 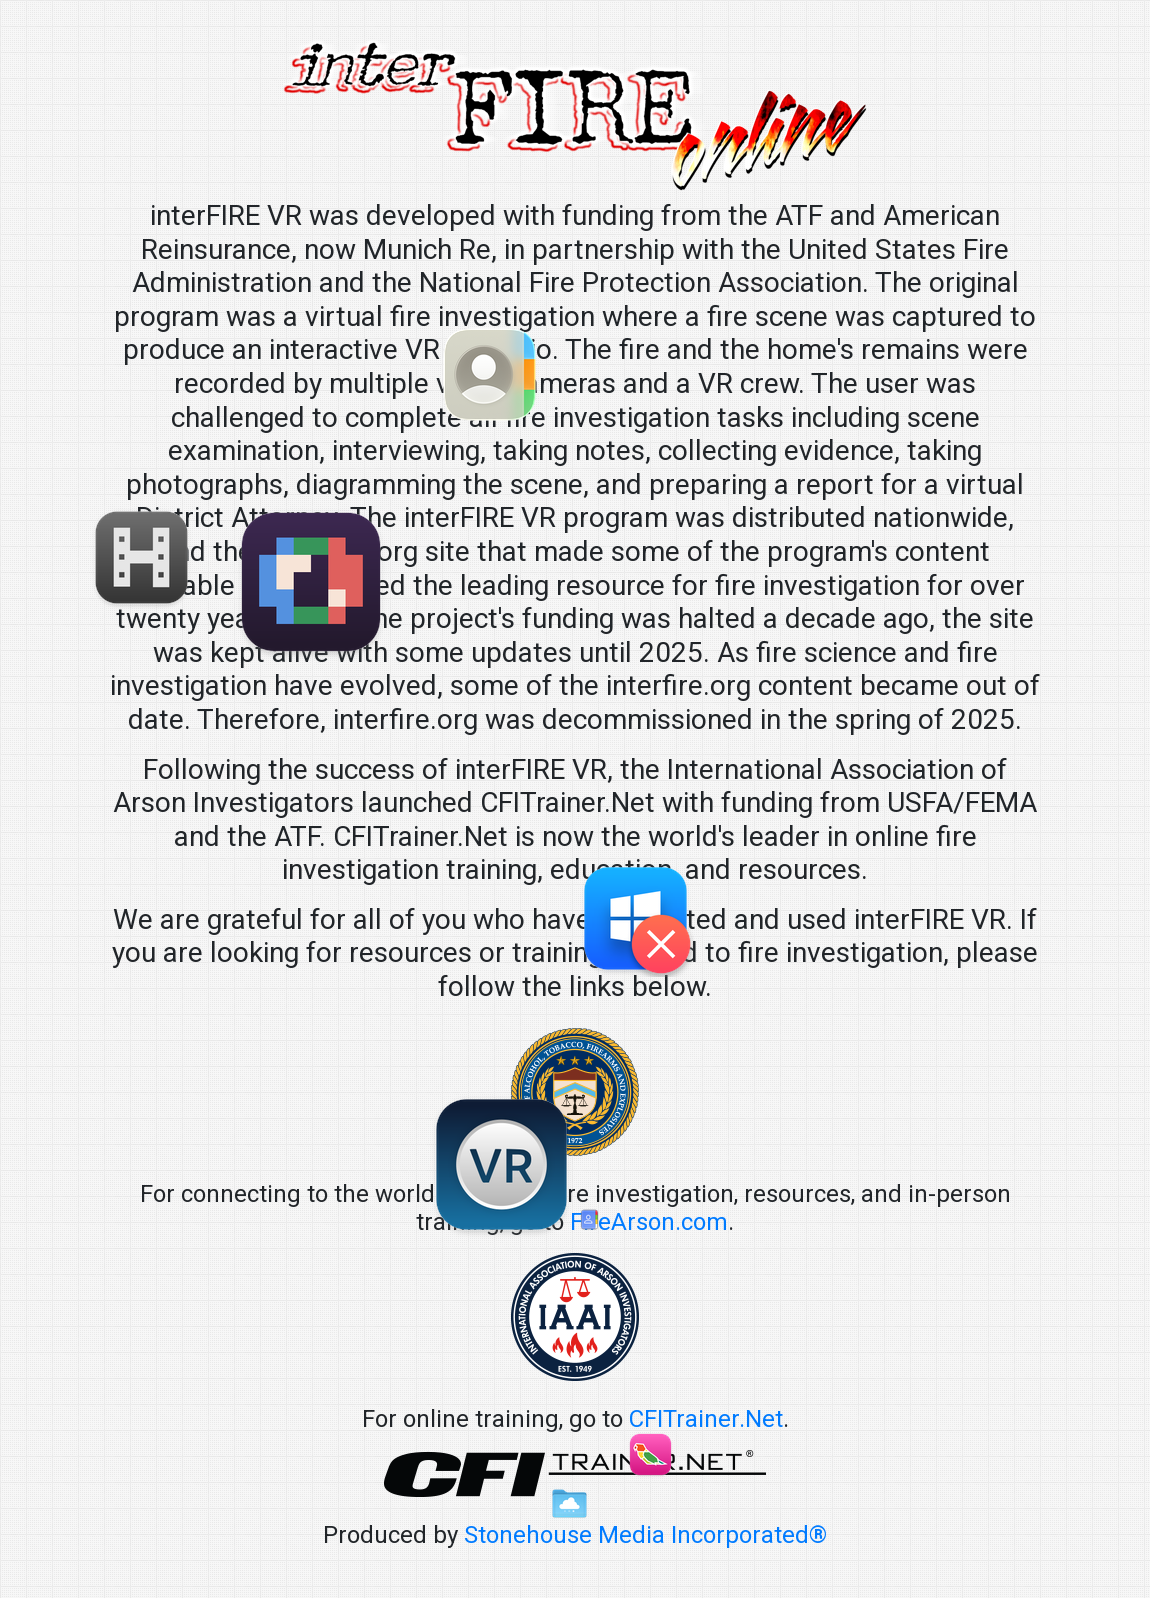 What do you see at coordinates (501, 1164) in the screenshot?
I see `launch VR monitor application` at bounding box center [501, 1164].